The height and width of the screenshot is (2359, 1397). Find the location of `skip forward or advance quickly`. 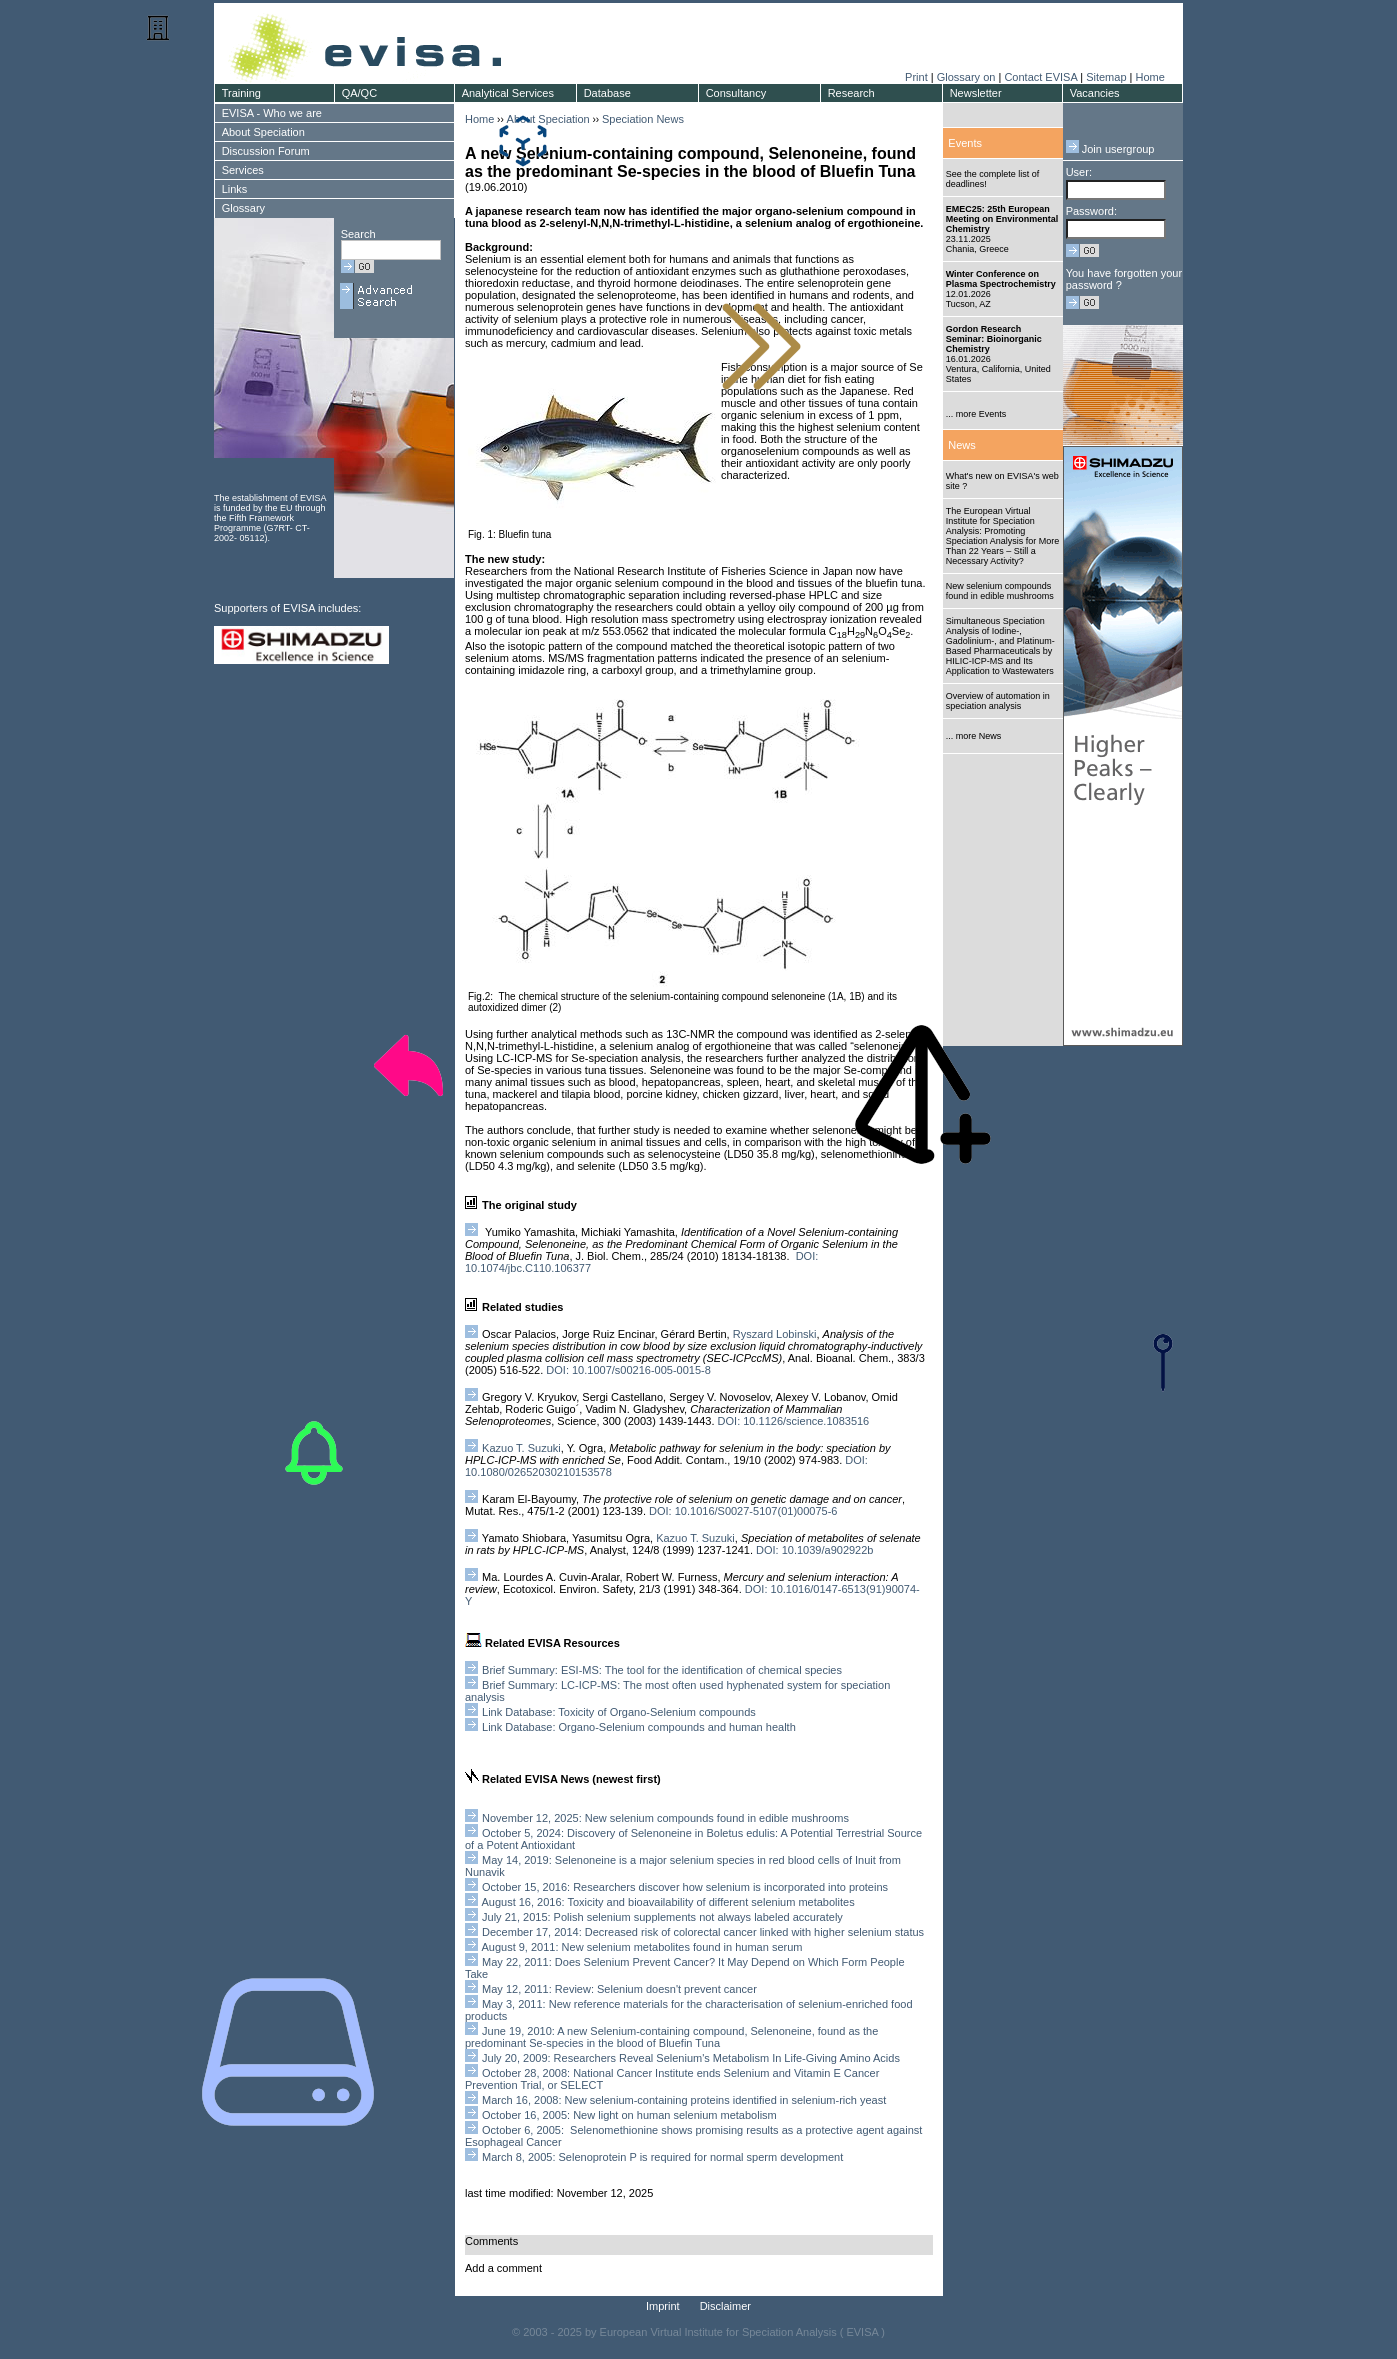

skip forward or advance quickly is located at coordinates (761, 346).